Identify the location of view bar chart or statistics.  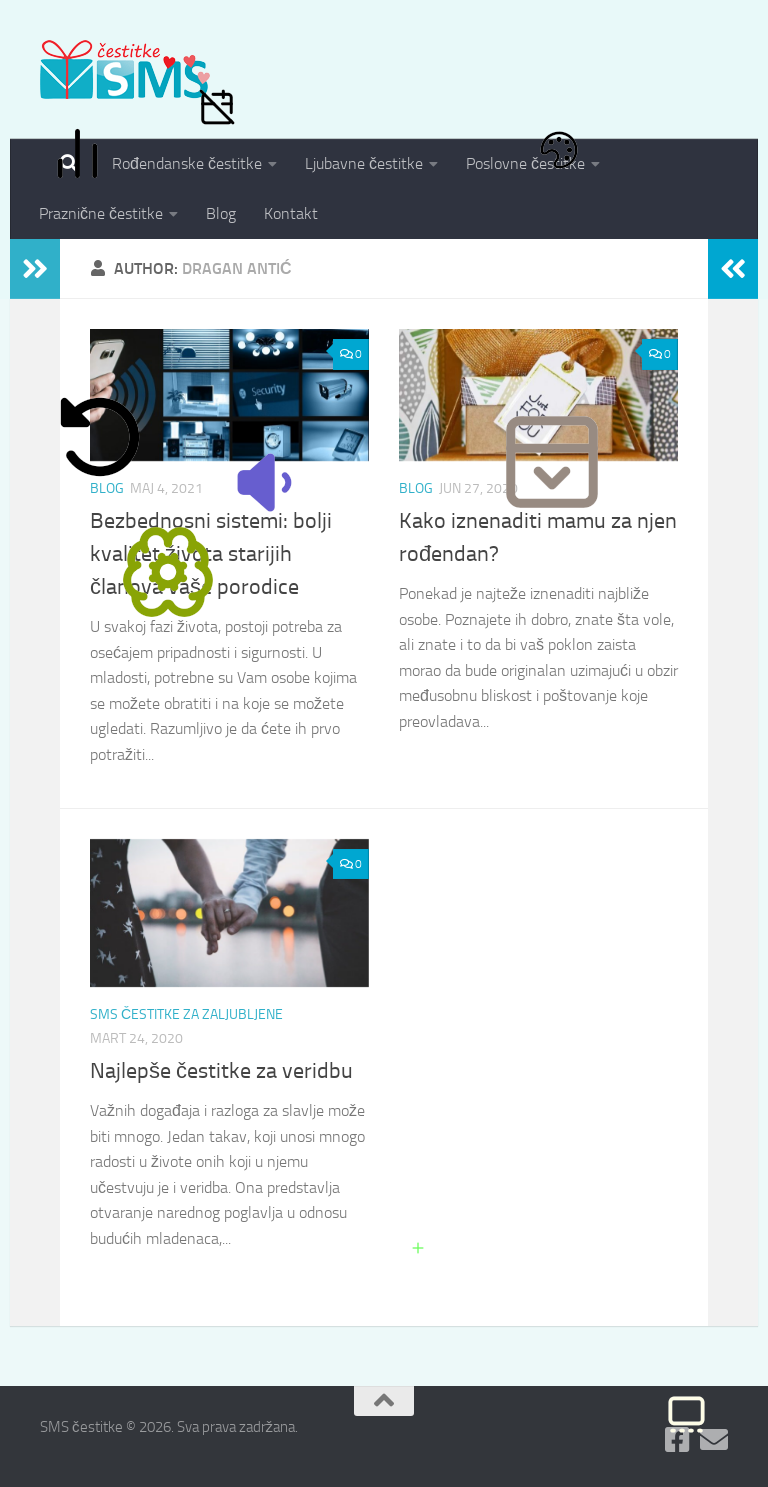
(77, 153).